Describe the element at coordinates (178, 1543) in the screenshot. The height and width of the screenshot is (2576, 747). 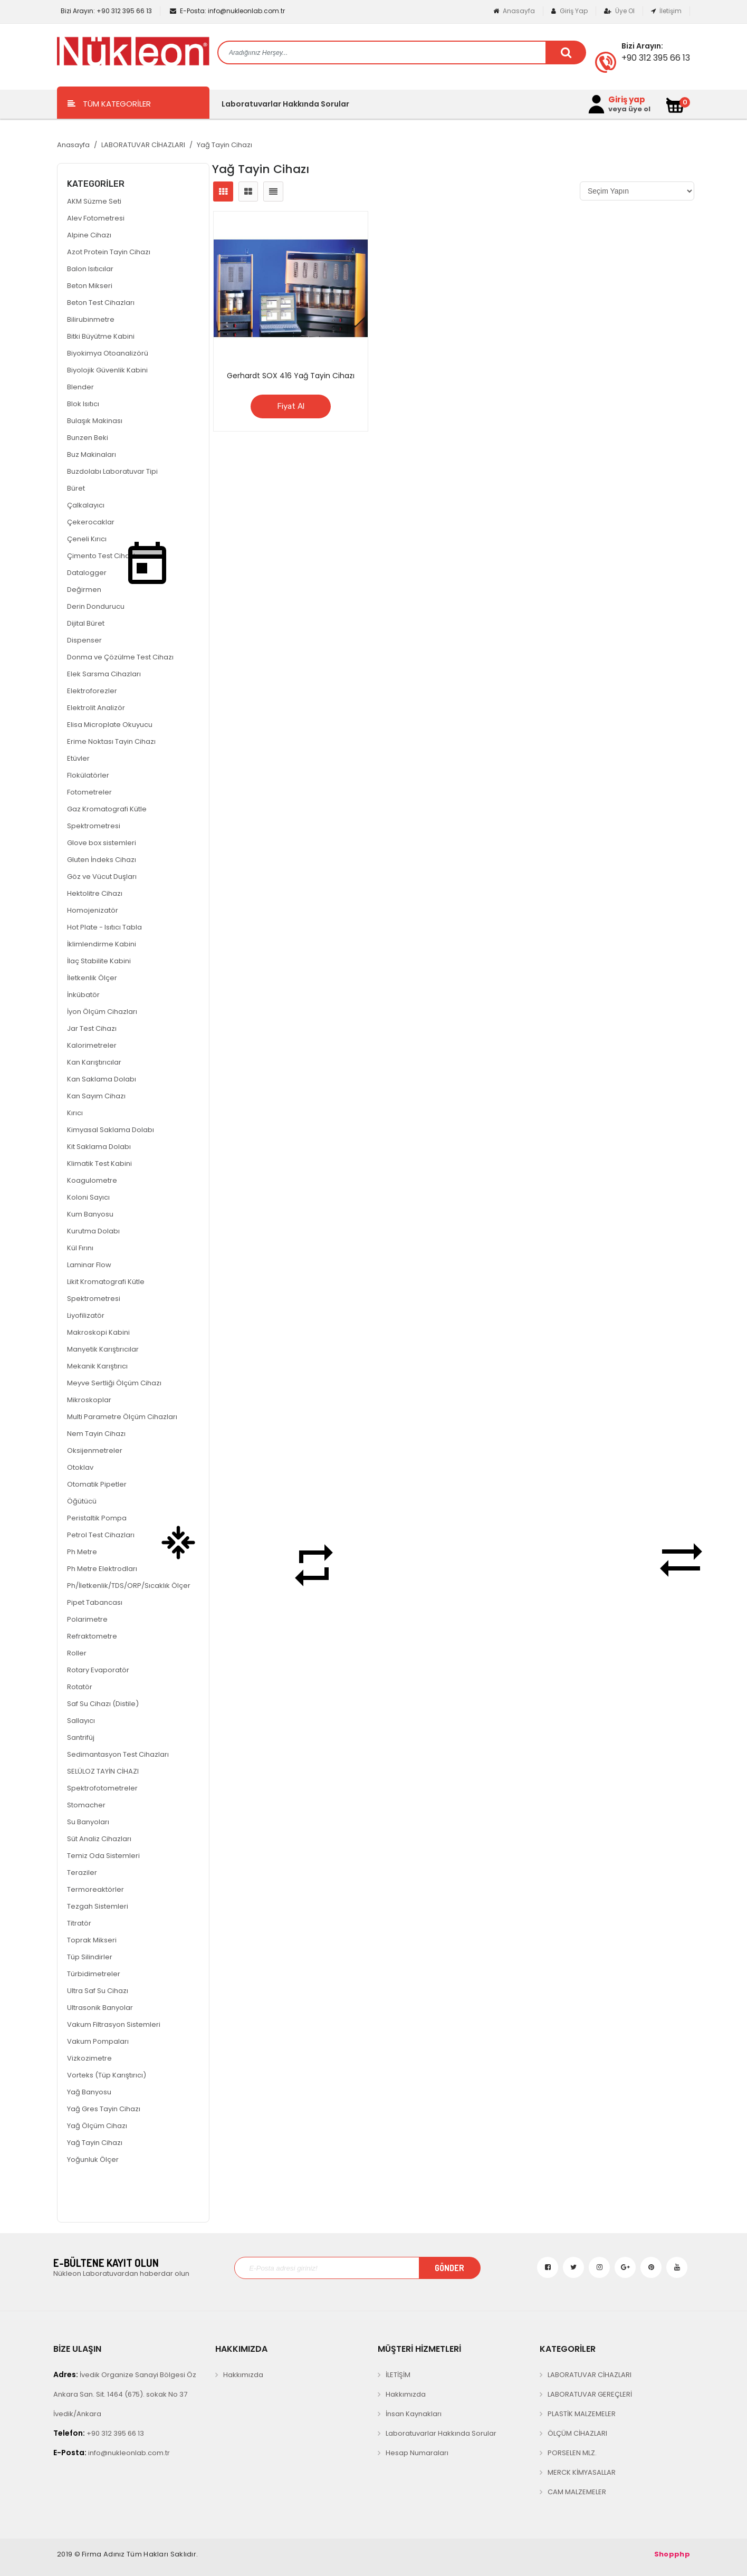
I see `collapse or minimize content` at that location.